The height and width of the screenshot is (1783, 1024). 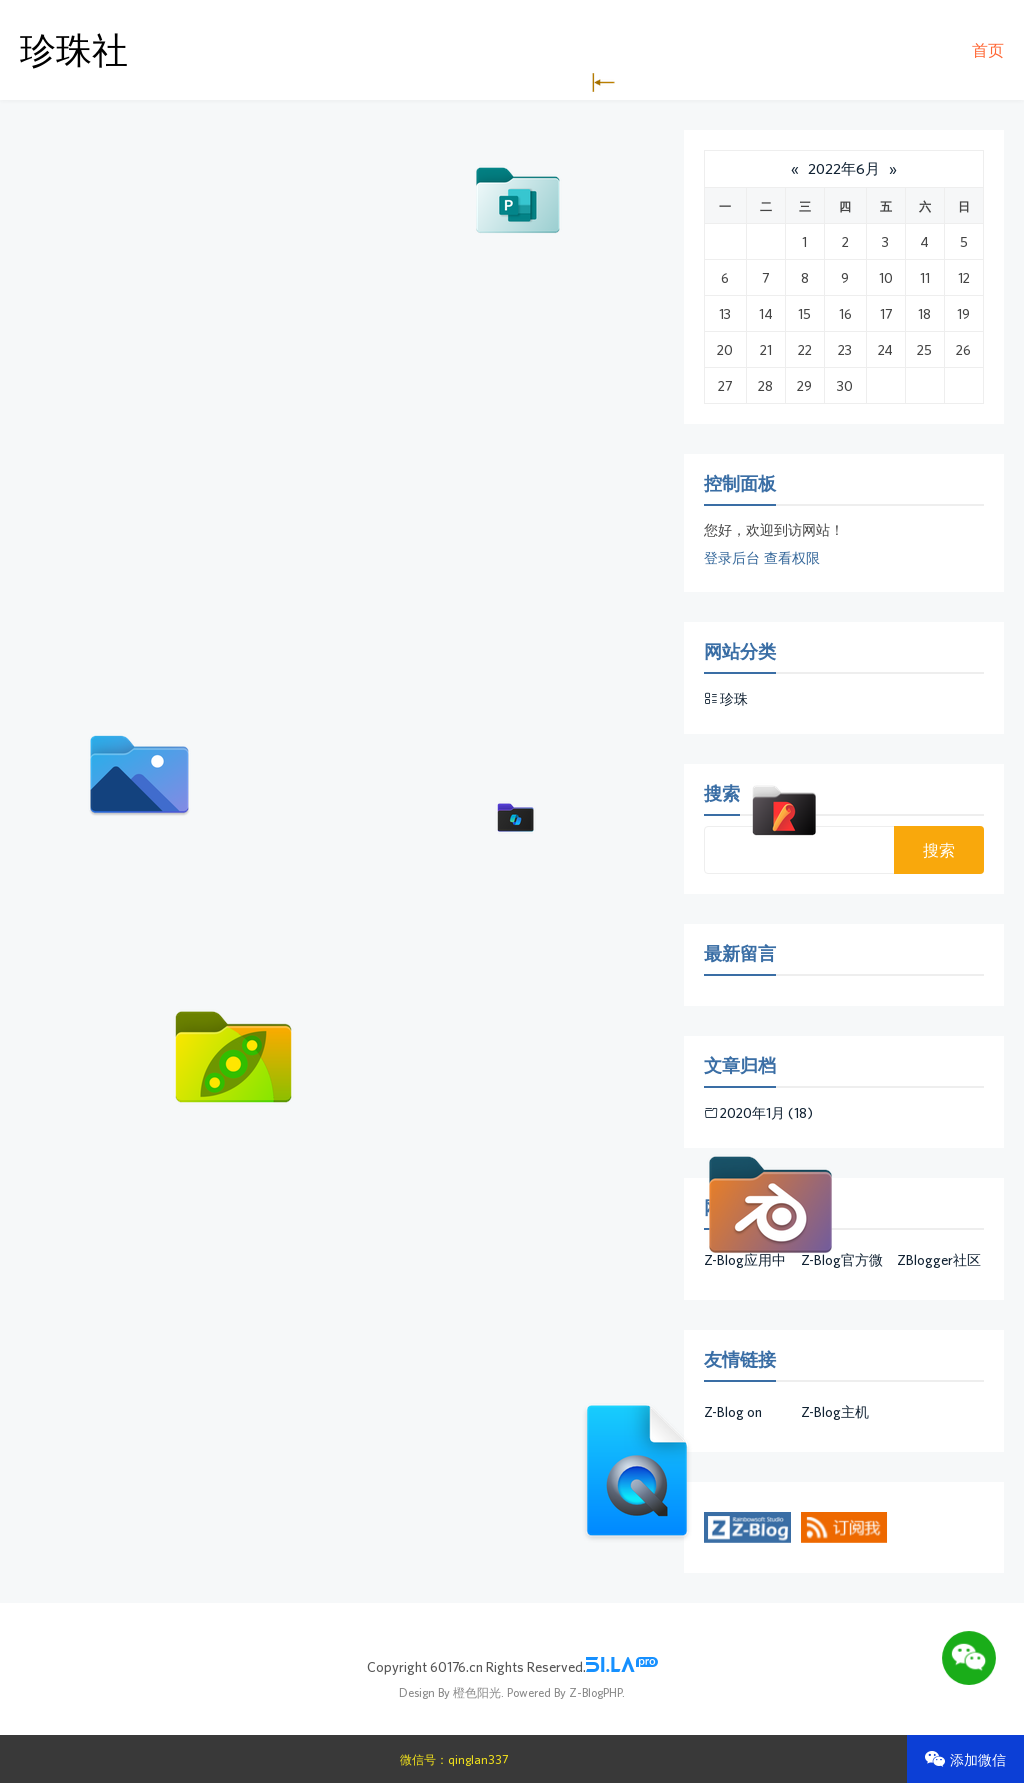 What do you see at coordinates (637, 1473) in the screenshot?
I see `a generic video file` at bounding box center [637, 1473].